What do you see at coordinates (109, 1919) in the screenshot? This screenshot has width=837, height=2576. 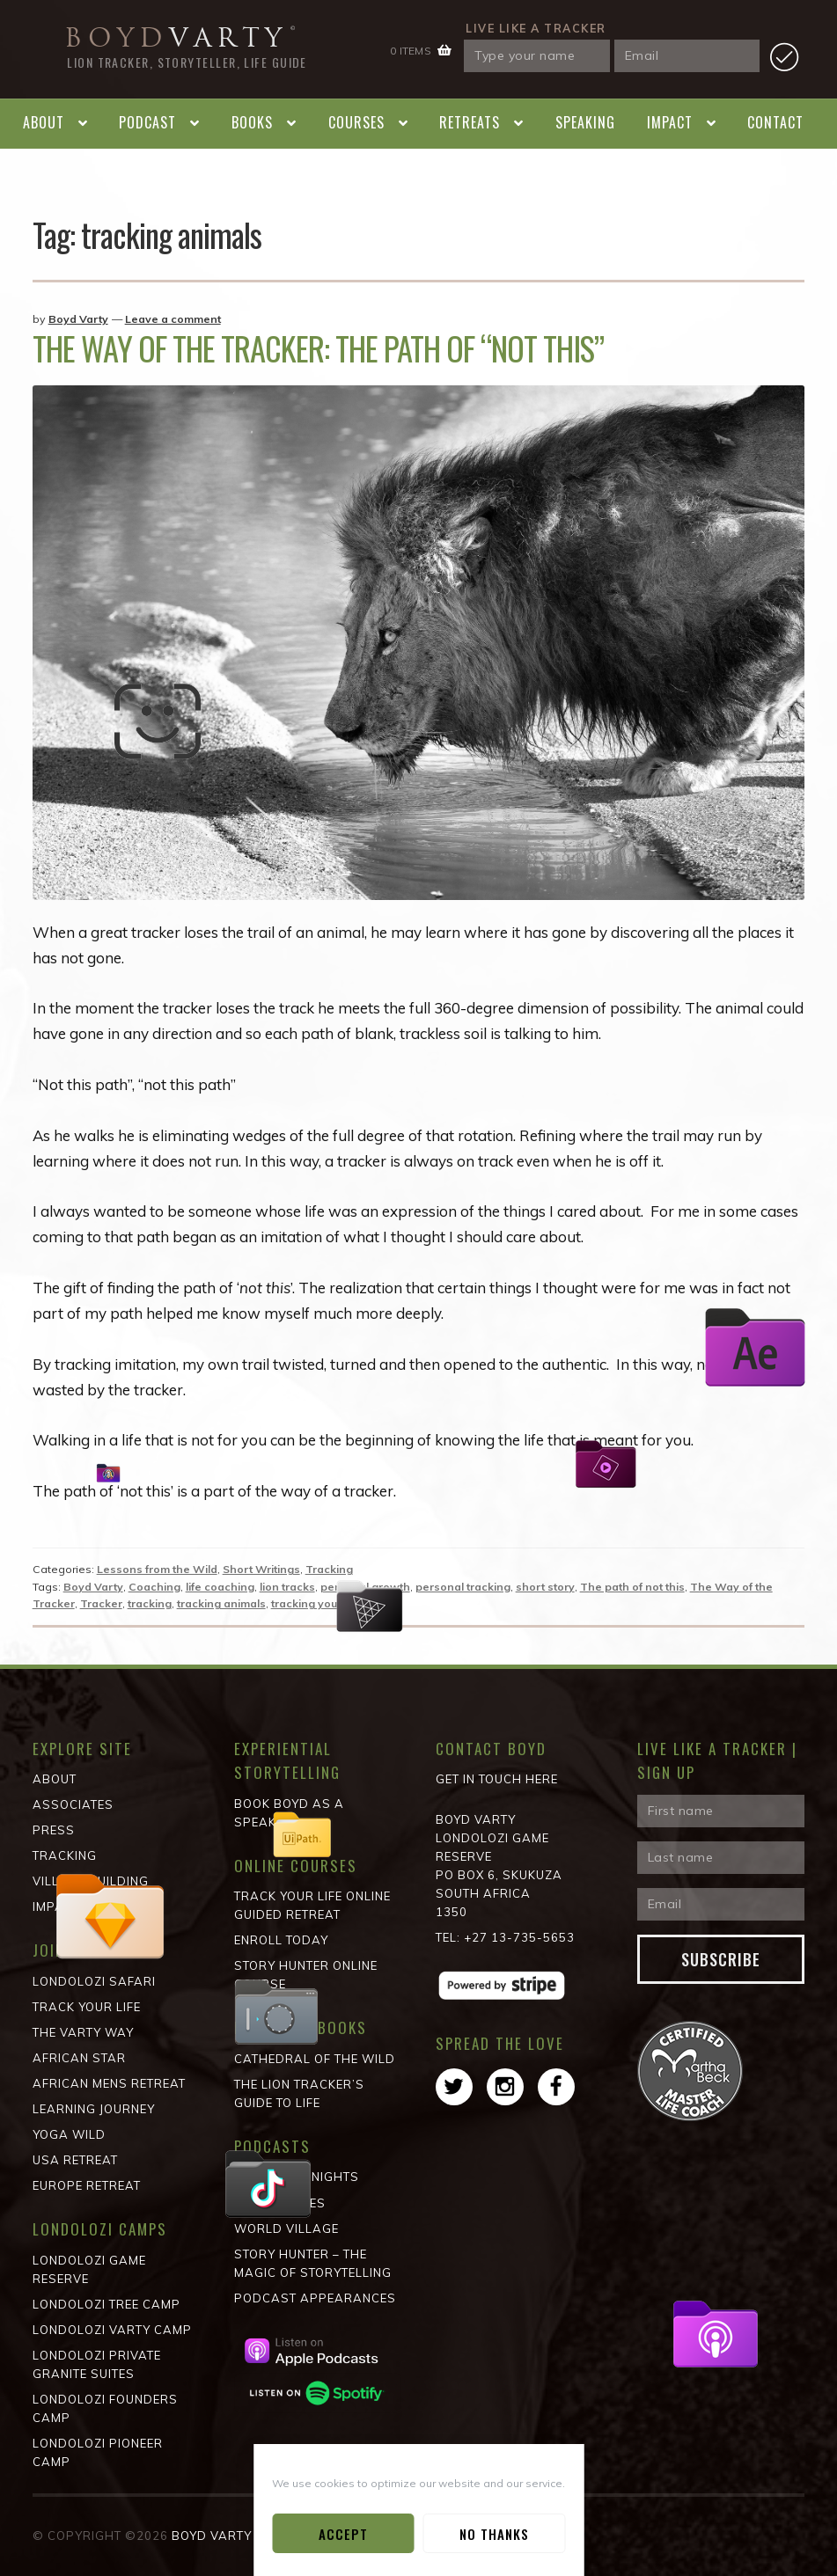 I see `open folder containing Sketch design files` at bounding box center [109, 1919].